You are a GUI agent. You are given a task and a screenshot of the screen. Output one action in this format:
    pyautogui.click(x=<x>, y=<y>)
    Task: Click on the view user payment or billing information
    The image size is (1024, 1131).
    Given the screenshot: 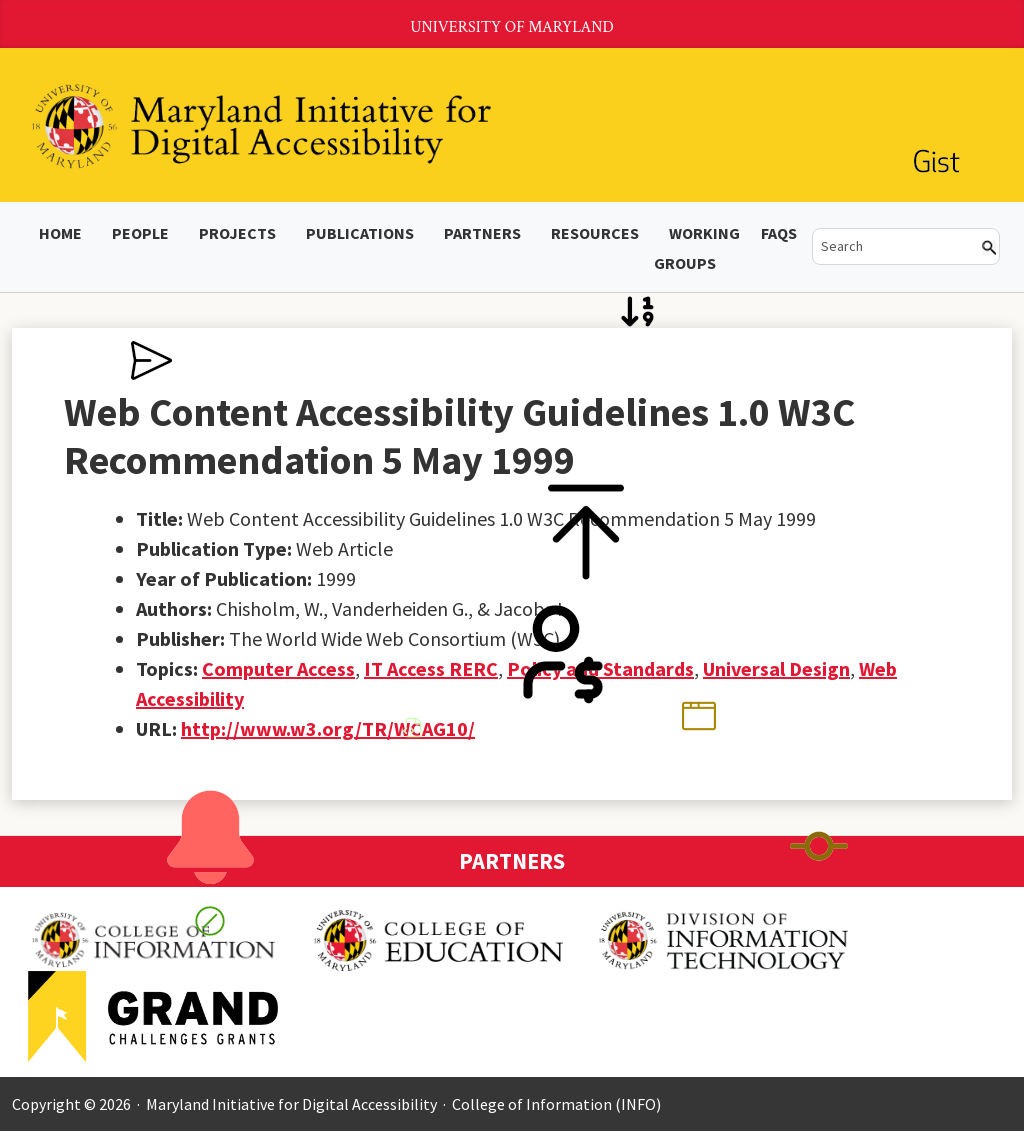 What is the action you would take?
    pyautogui.click(x=556, y=652)
    